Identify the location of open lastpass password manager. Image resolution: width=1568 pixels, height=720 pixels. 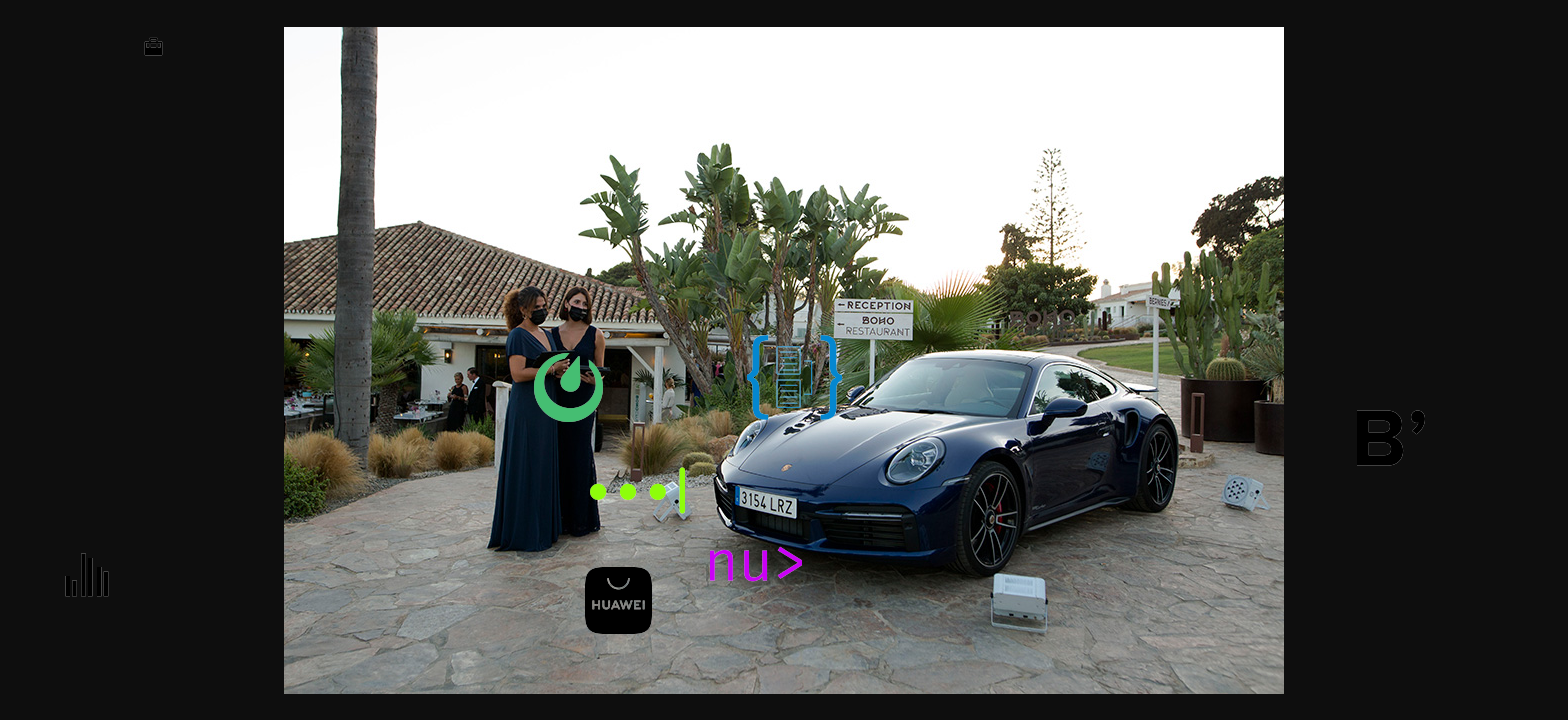
(637, 490).